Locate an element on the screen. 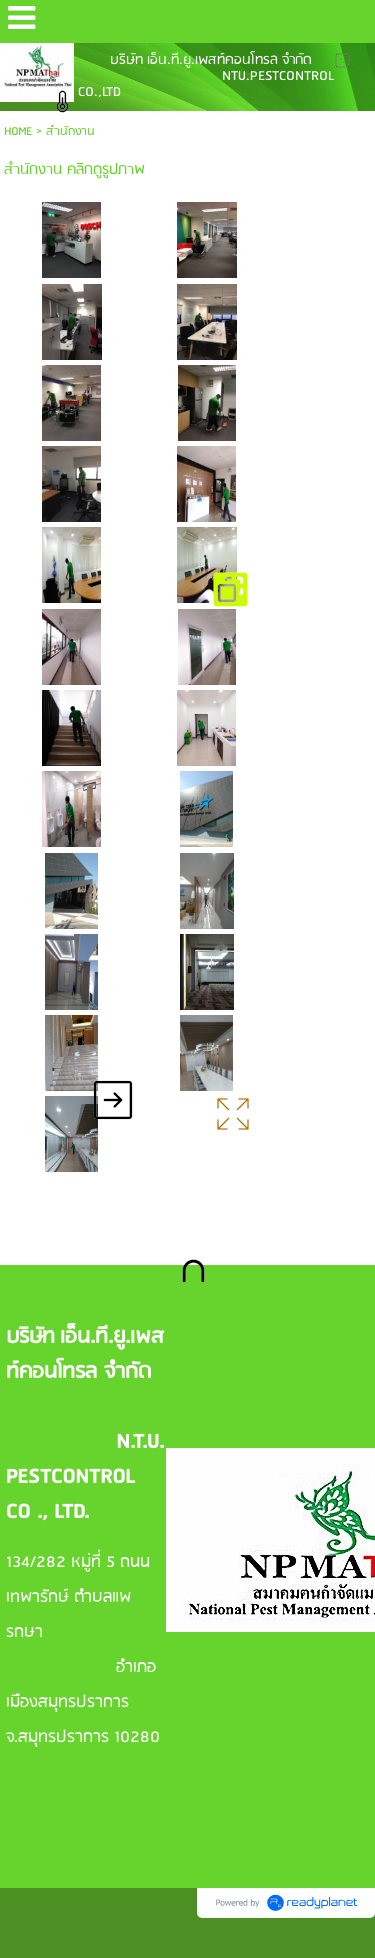 Image resolution: width=375 pixels, height=1958 pixels. roll dice or generate random number is located at coordinates (342, 60).